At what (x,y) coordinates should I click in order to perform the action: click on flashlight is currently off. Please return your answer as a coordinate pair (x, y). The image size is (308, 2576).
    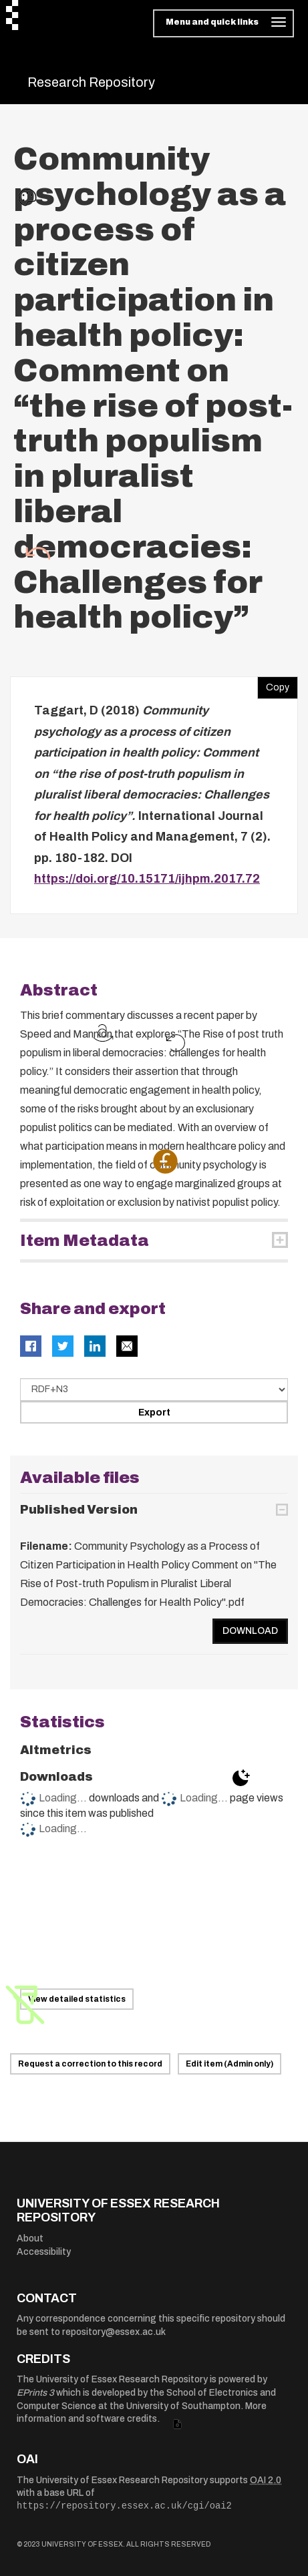
    Looking at the image, I should click on (25, 2004).